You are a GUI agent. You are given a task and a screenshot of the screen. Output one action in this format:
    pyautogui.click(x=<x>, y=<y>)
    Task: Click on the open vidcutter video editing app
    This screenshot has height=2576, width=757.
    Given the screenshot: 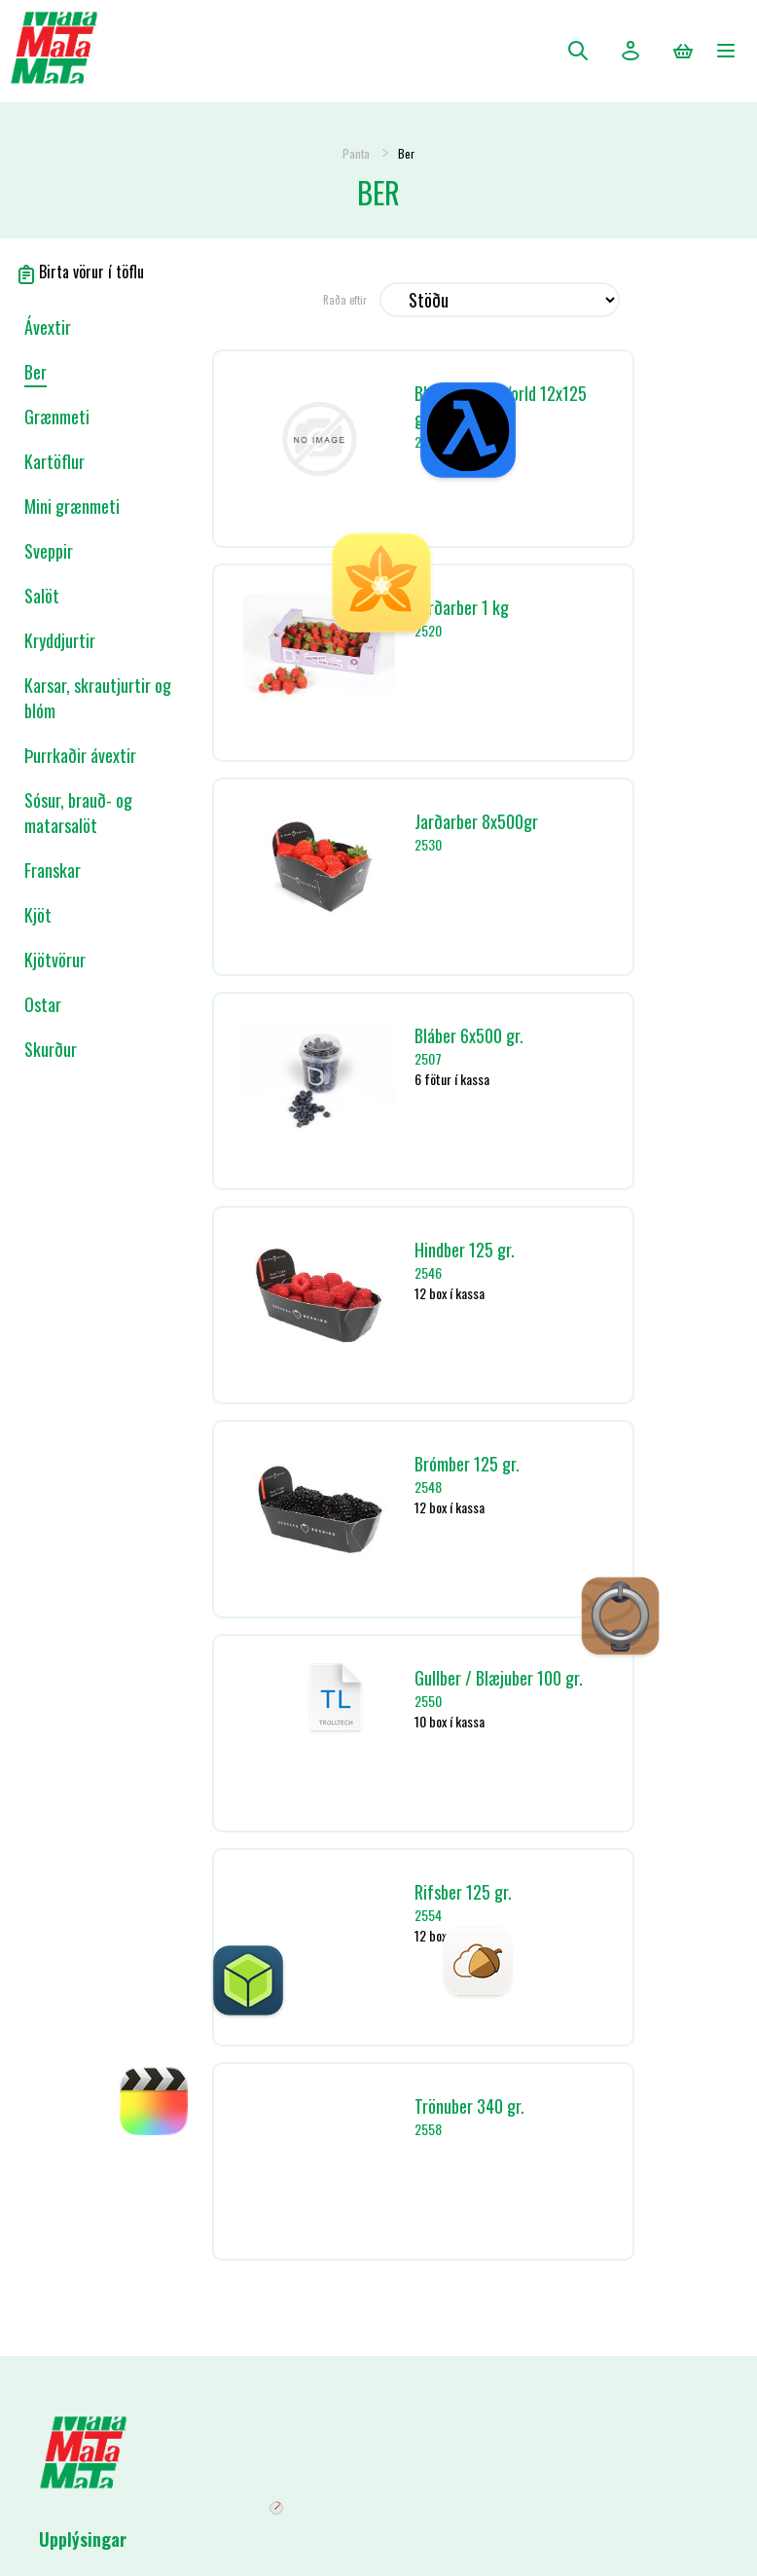 What is the action you would take?
    pyautogui.click(x=154, y=2101)
    